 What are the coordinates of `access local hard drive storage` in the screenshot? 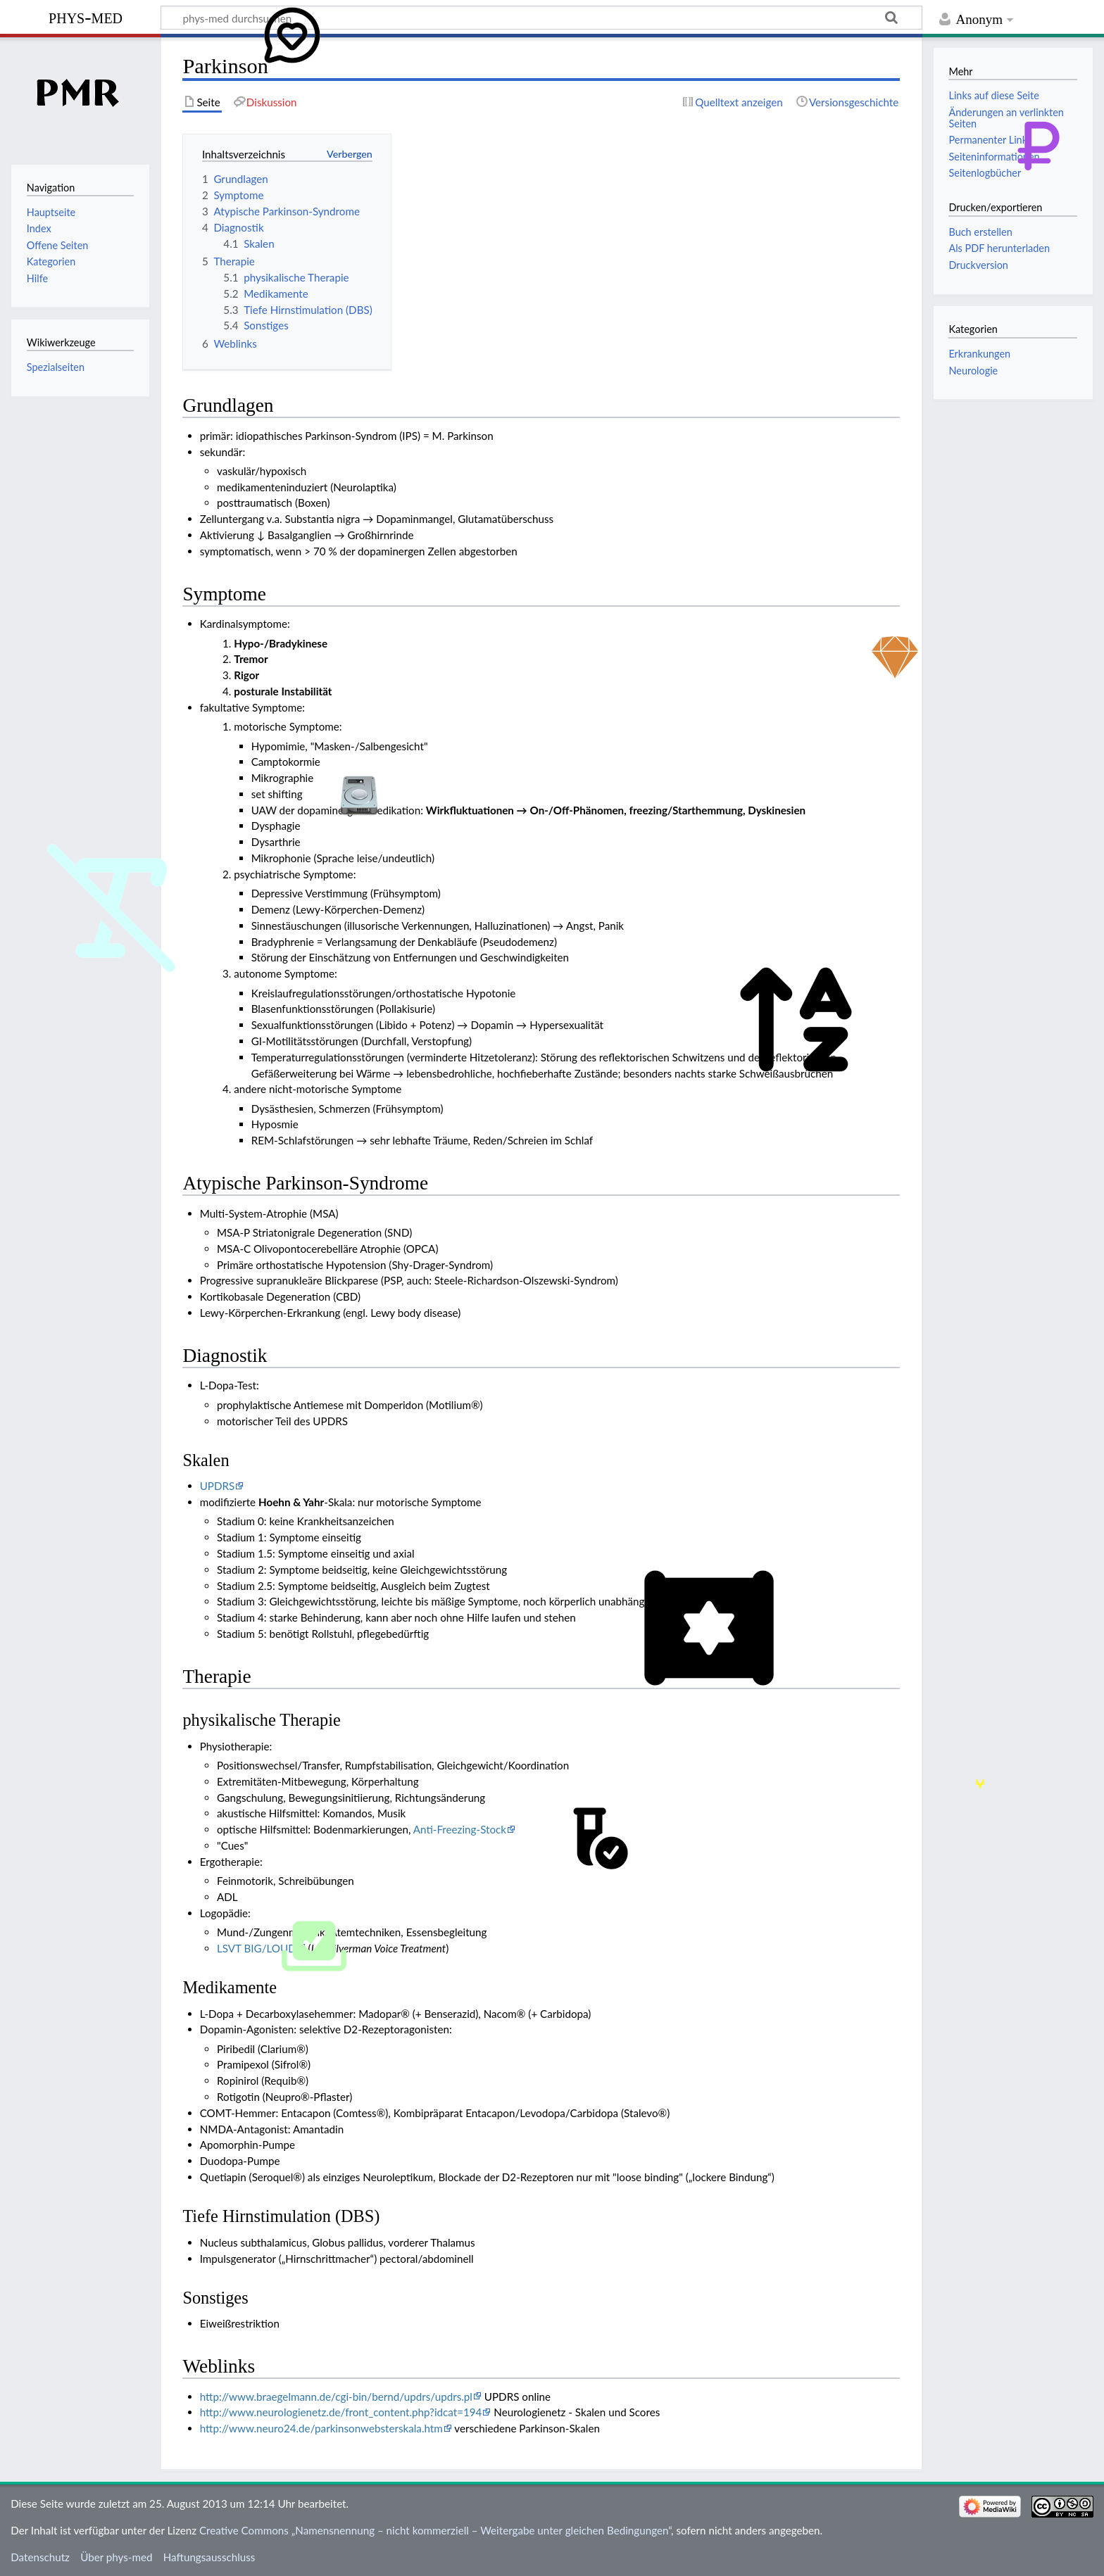 It's located at (359, 795).